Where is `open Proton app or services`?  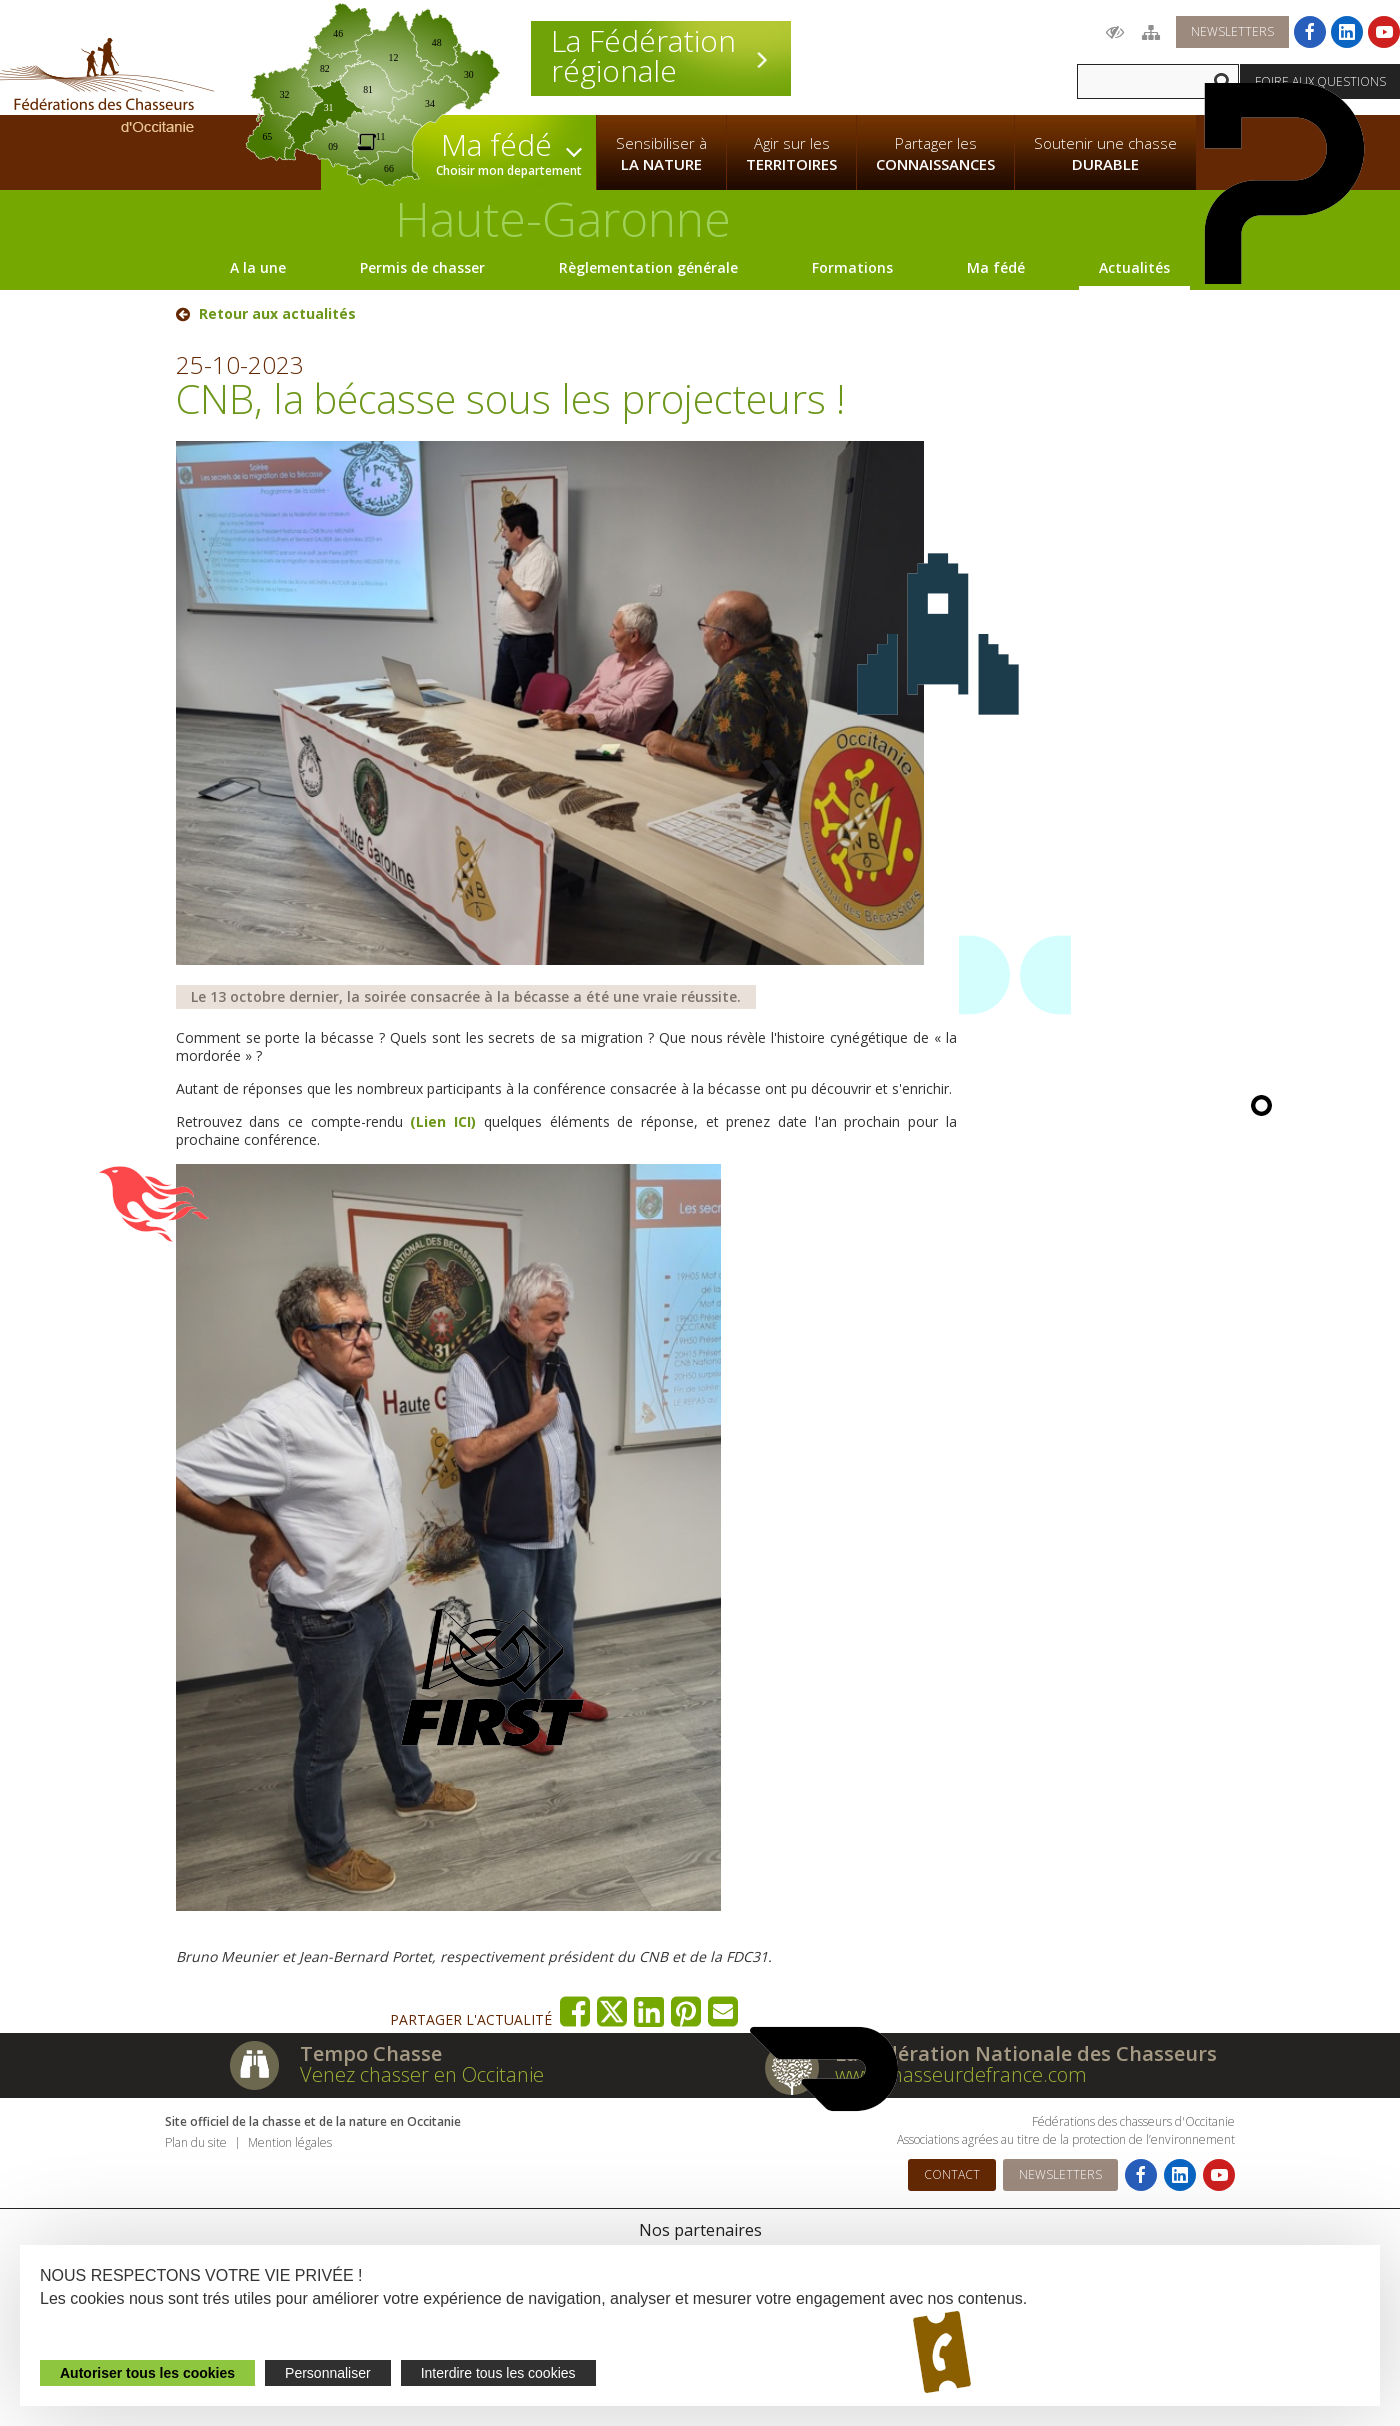
open Proton app or services is located at coordinates (1284, 183).